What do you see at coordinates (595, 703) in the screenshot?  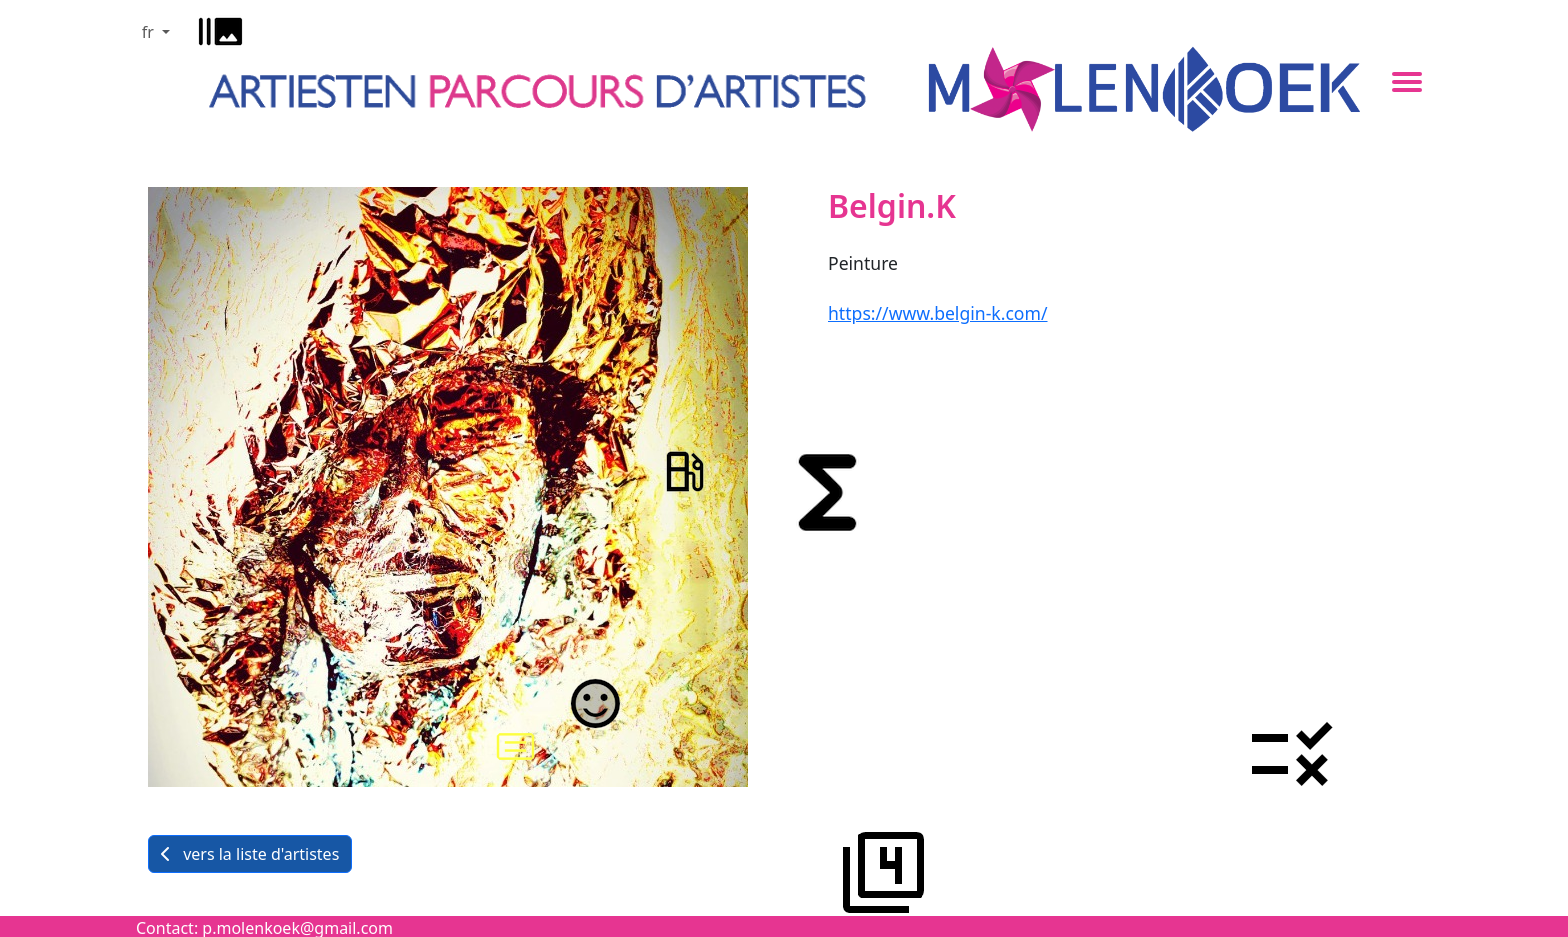 I see `add an emoji or reaction to a message` at bounding box center [595, 703].